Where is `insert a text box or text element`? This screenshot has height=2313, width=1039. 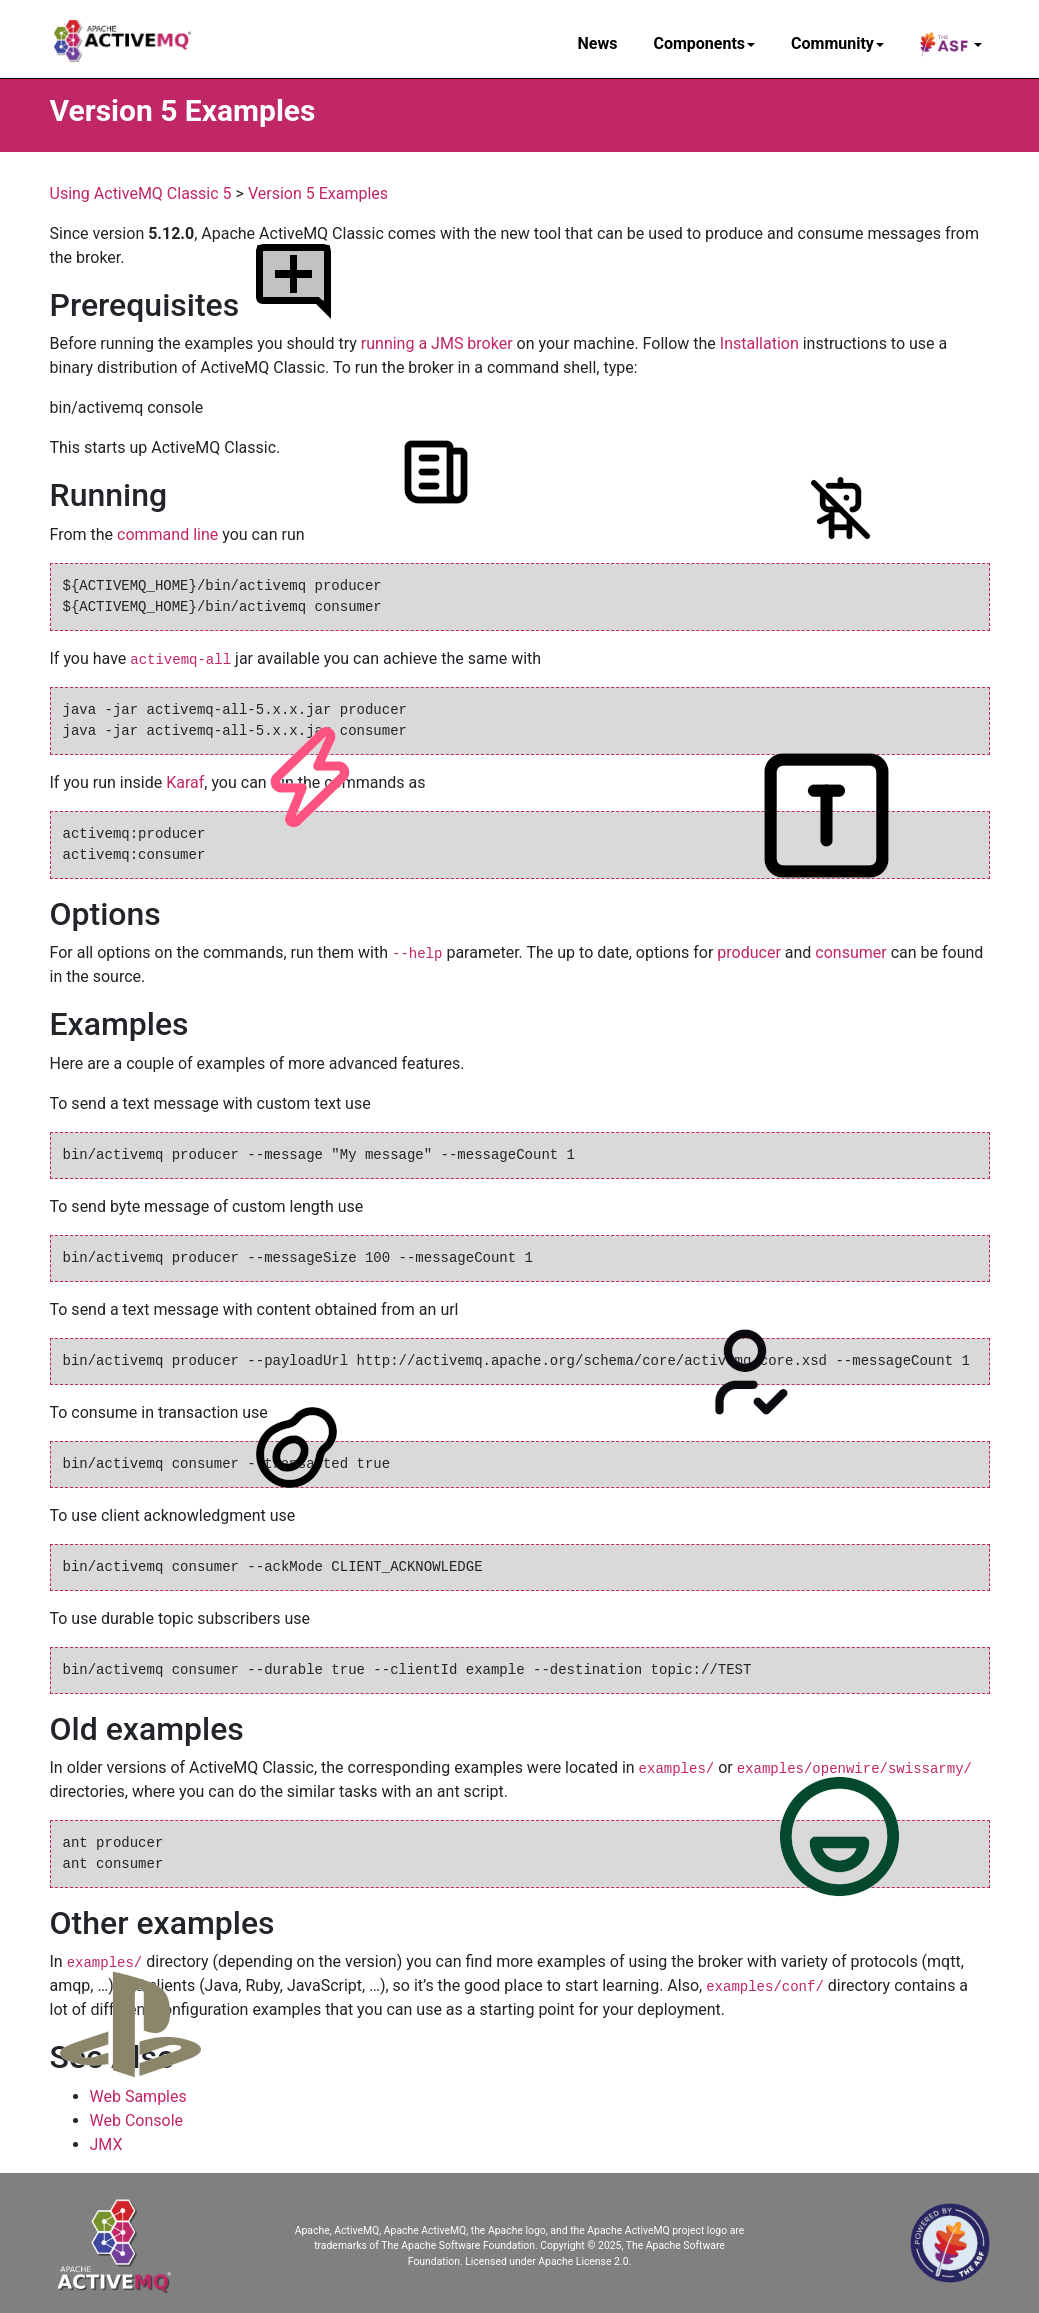
insert a text box or text element is located at coordinates (826, 815).